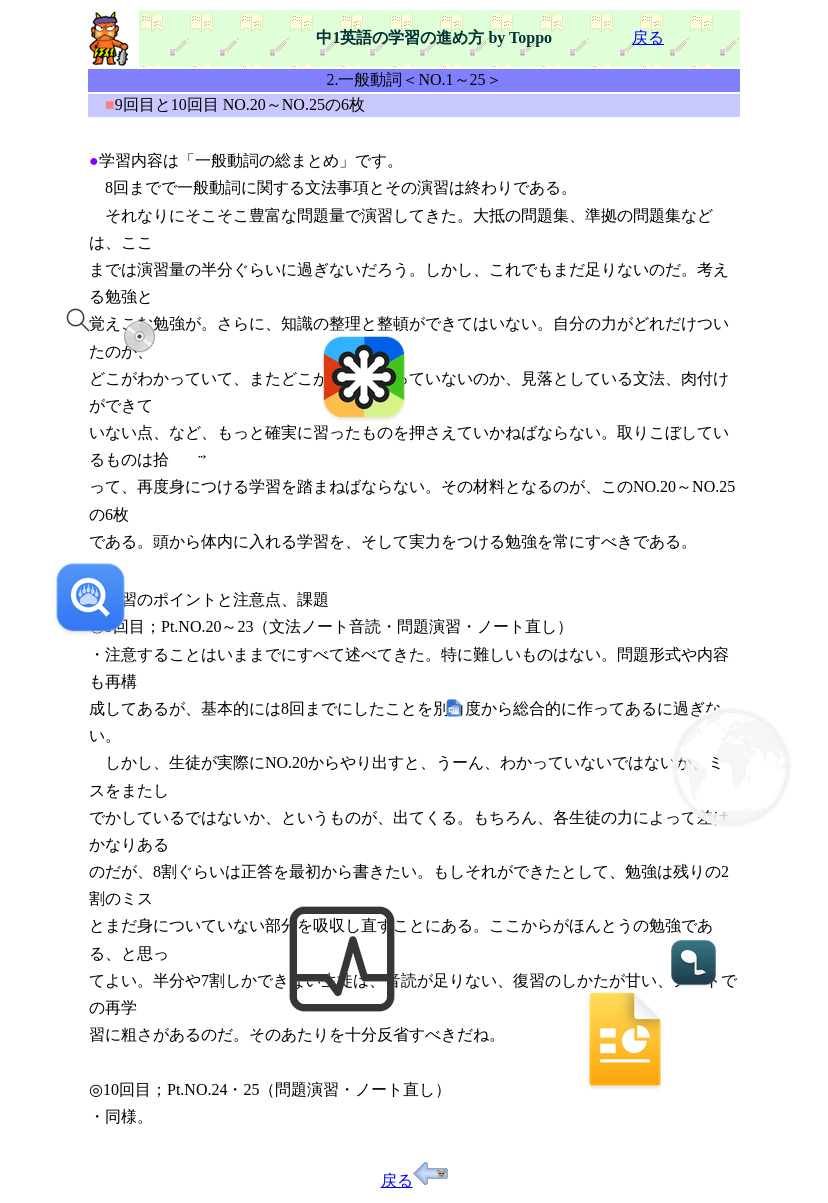 Image resolution: width=828 pixels, height=1203 pixels. I want to click on open system monitor or activity monitor, so click(342, 959).